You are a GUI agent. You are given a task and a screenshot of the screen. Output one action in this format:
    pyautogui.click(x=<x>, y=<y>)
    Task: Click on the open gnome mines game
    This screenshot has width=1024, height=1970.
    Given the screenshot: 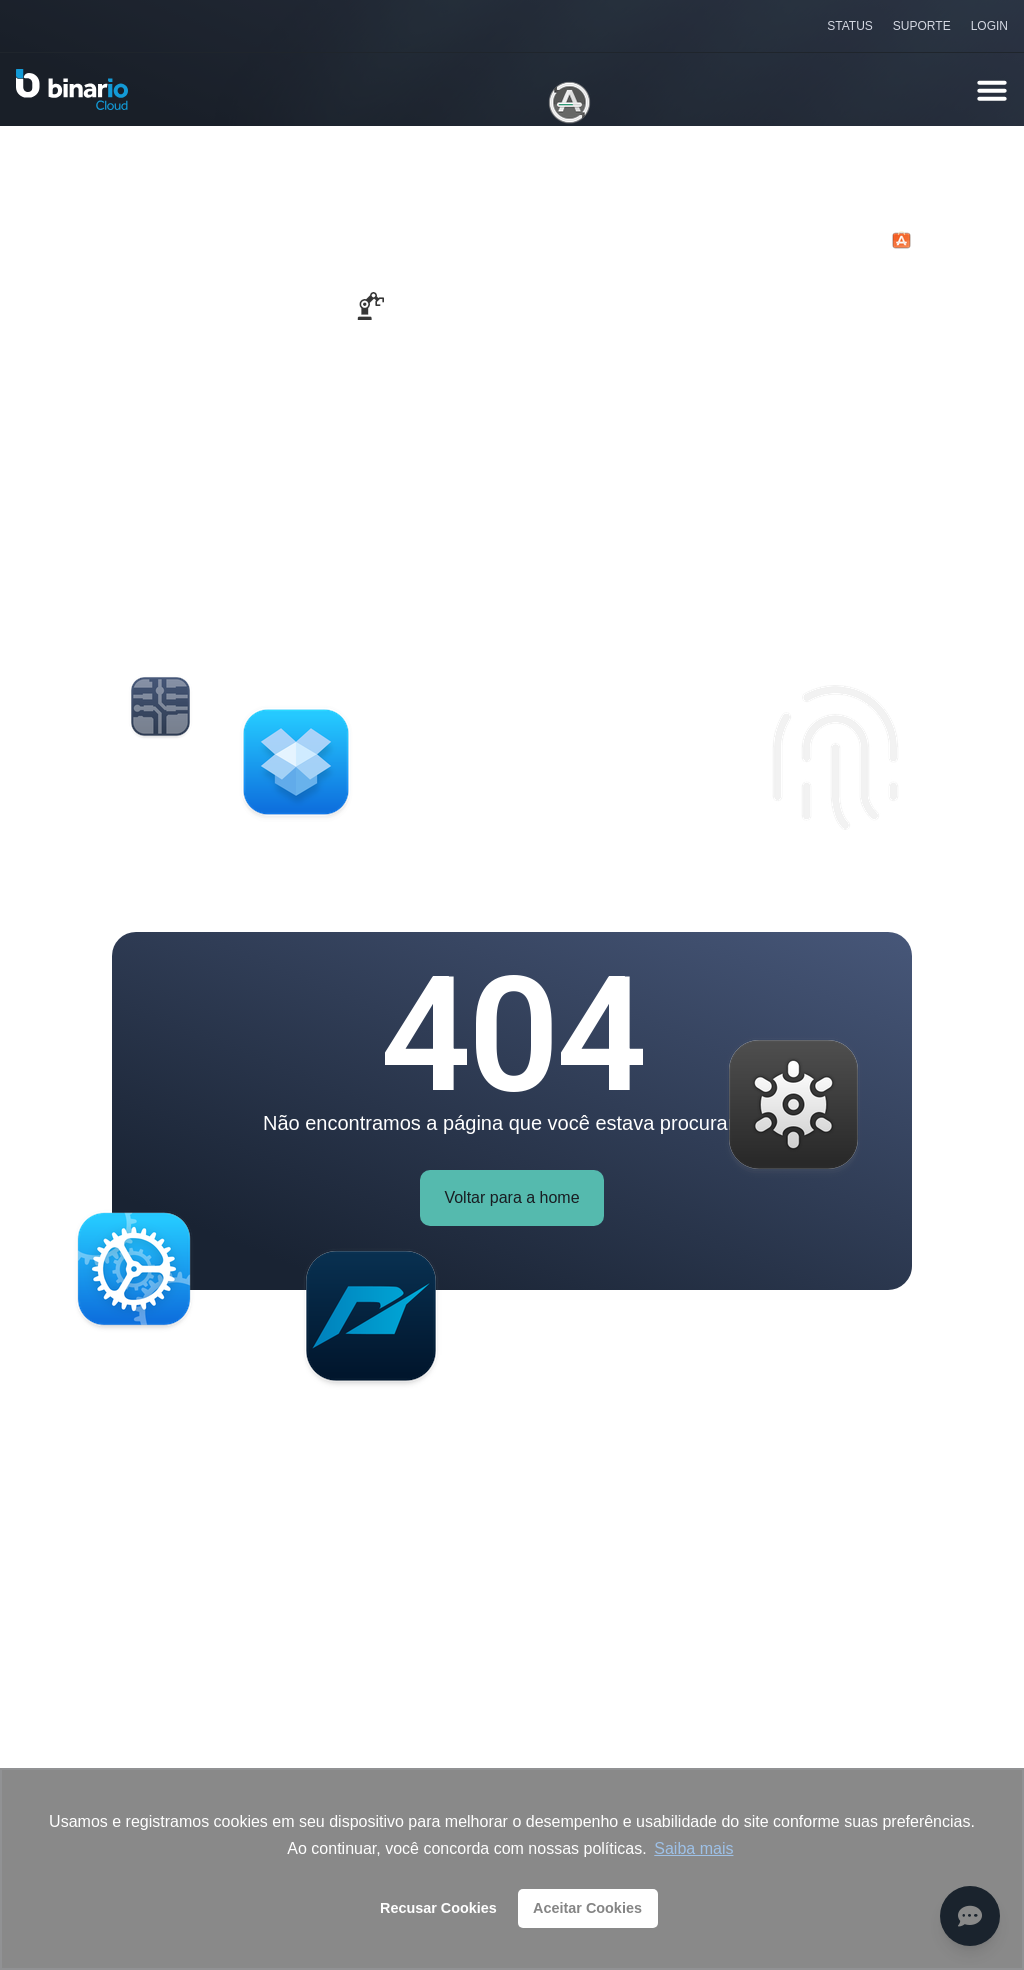 What is the action you would take?
    pyautogui.click(x=793, y=1104)
    